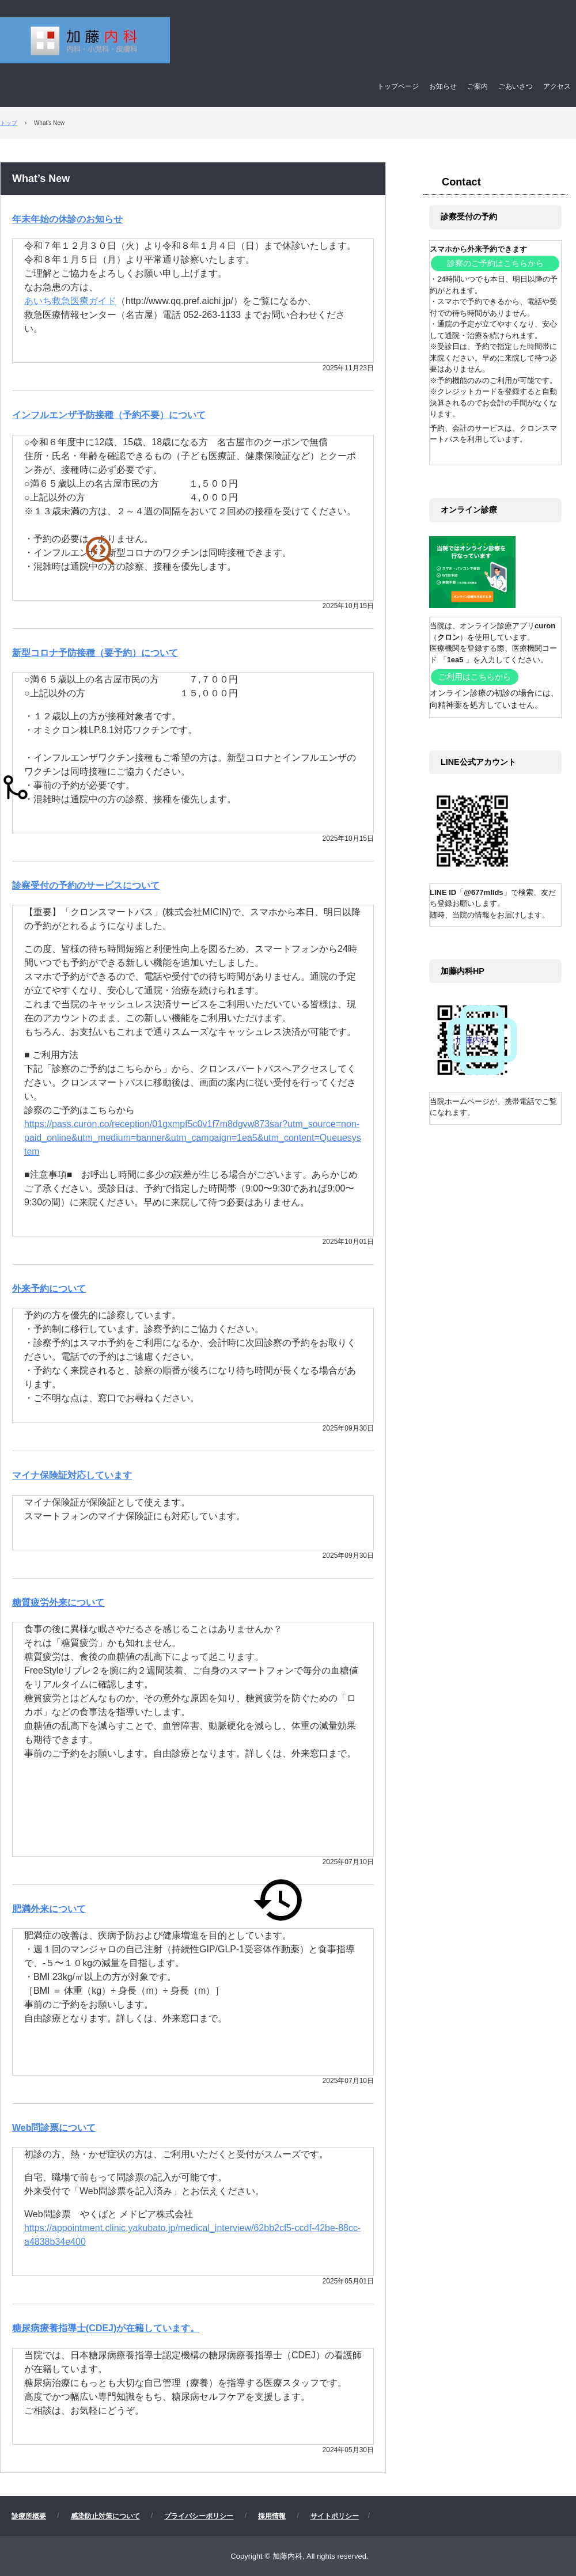  I want to click on search through code or source files, so click(100, 551).